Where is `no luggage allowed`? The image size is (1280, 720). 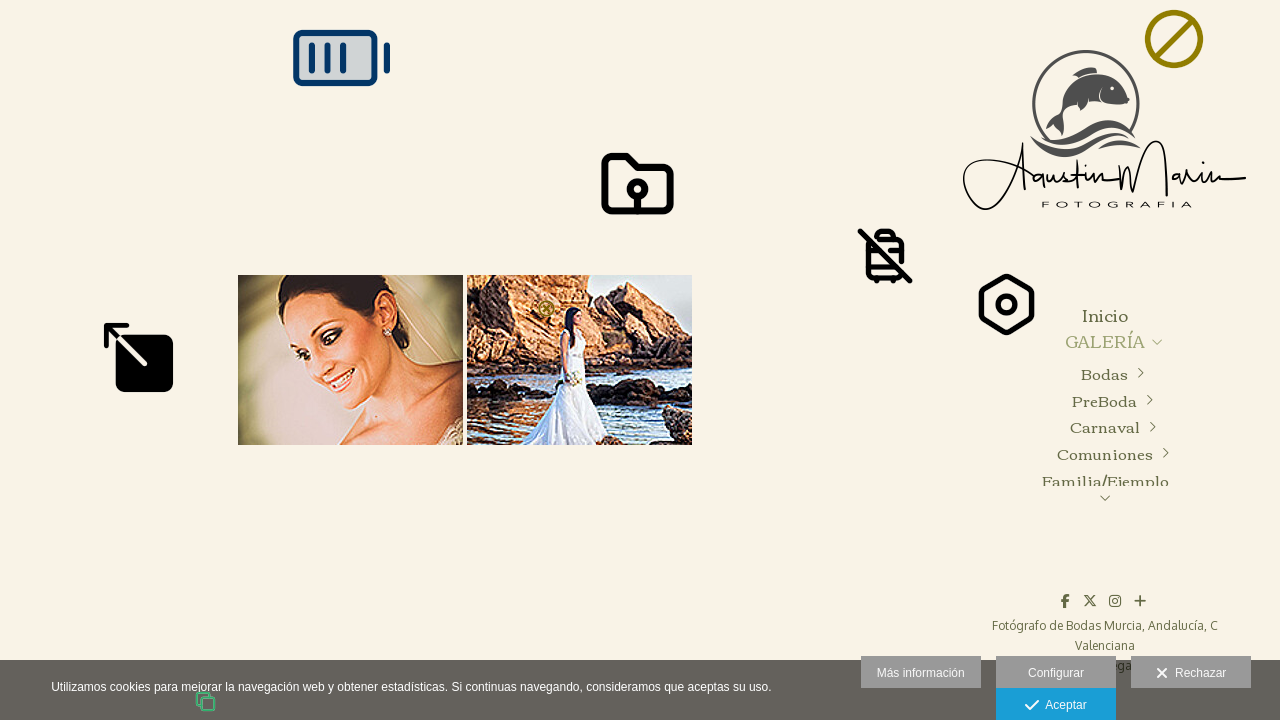
no luggage allowed is located at coordinates (885, 256).